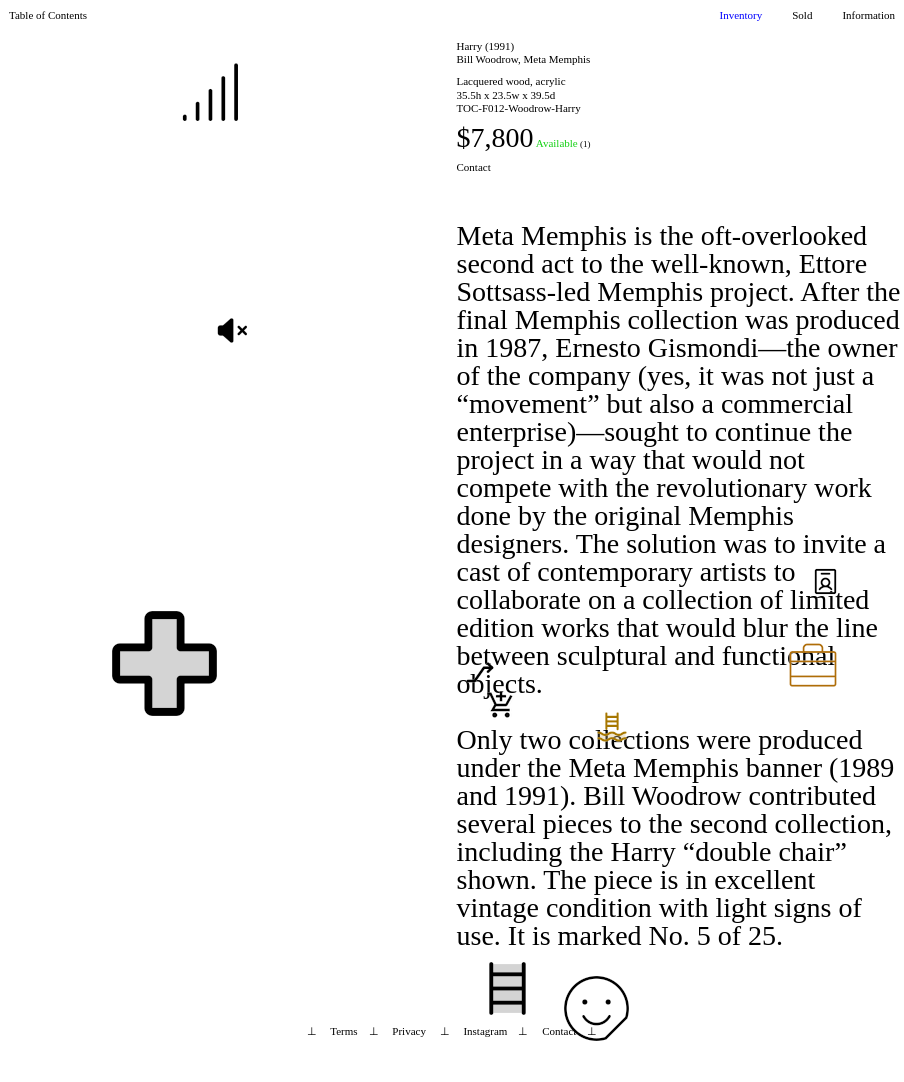 This screenshot has width=904, height=1082. I want to click on view user profile or identity information, so click(825, 581).